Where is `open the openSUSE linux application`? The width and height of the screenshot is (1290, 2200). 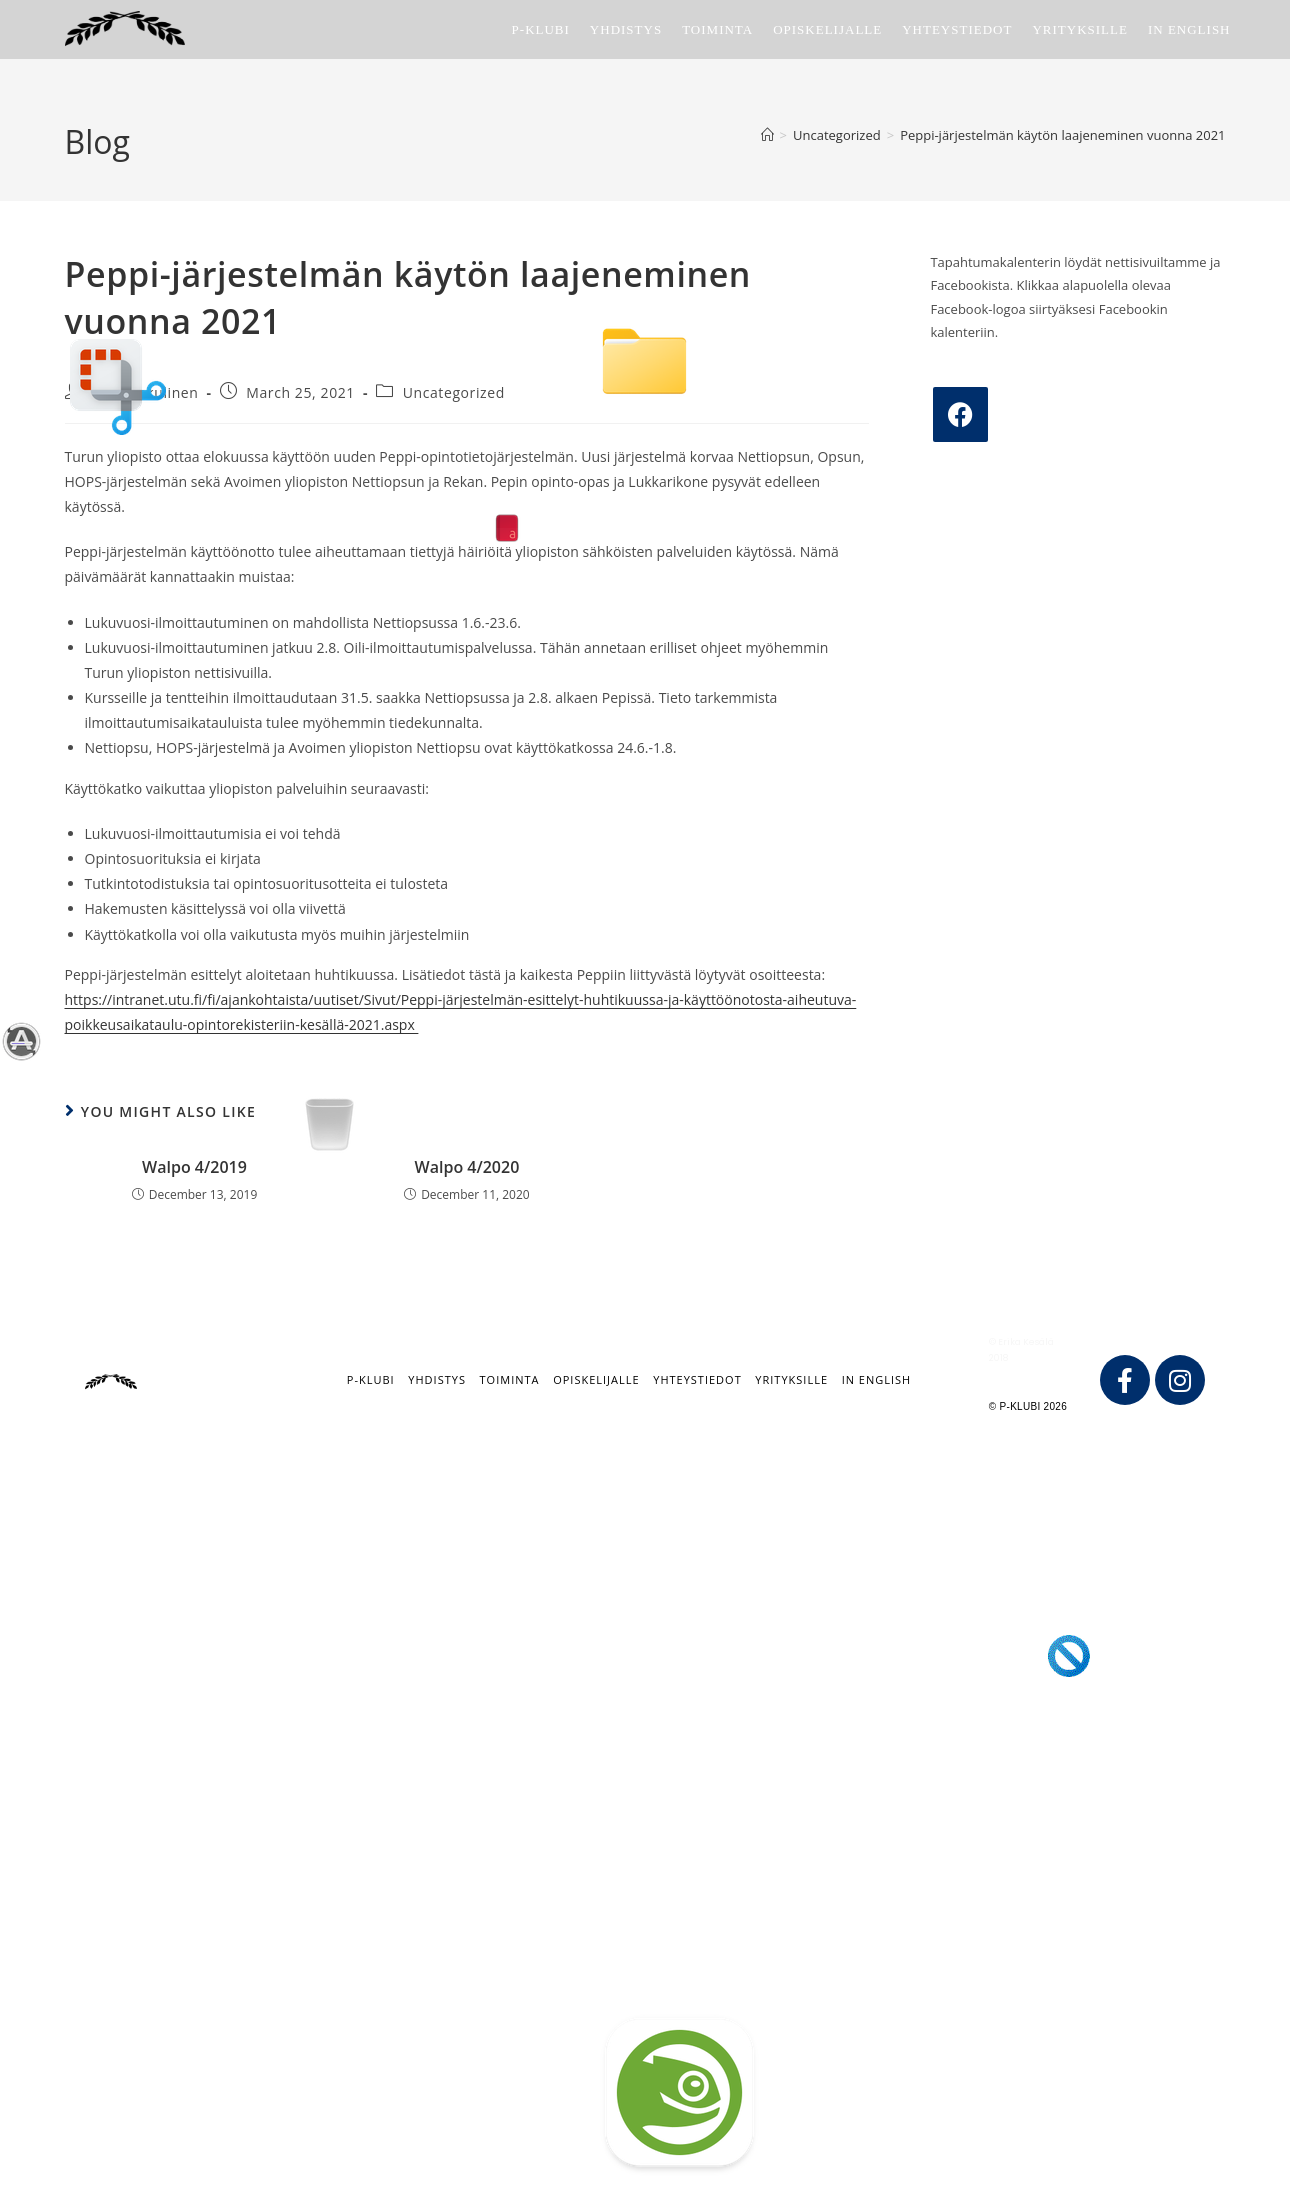
open the openSUSE linux application is located at coordinates (679, 2092).